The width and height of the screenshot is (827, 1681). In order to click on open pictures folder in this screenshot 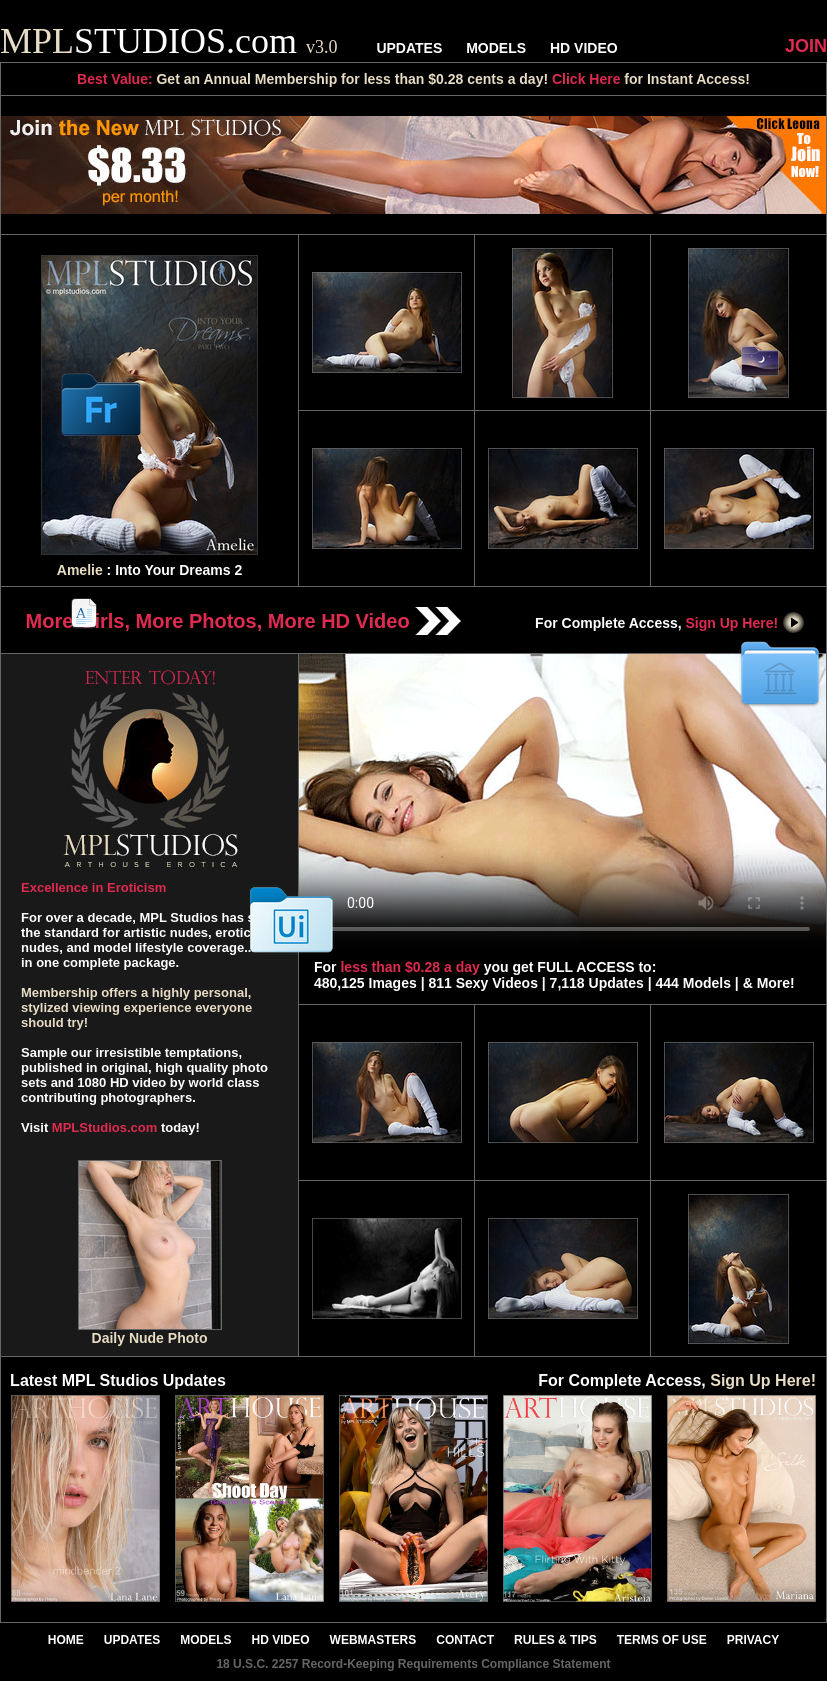, I will do `click(760, 362)`.